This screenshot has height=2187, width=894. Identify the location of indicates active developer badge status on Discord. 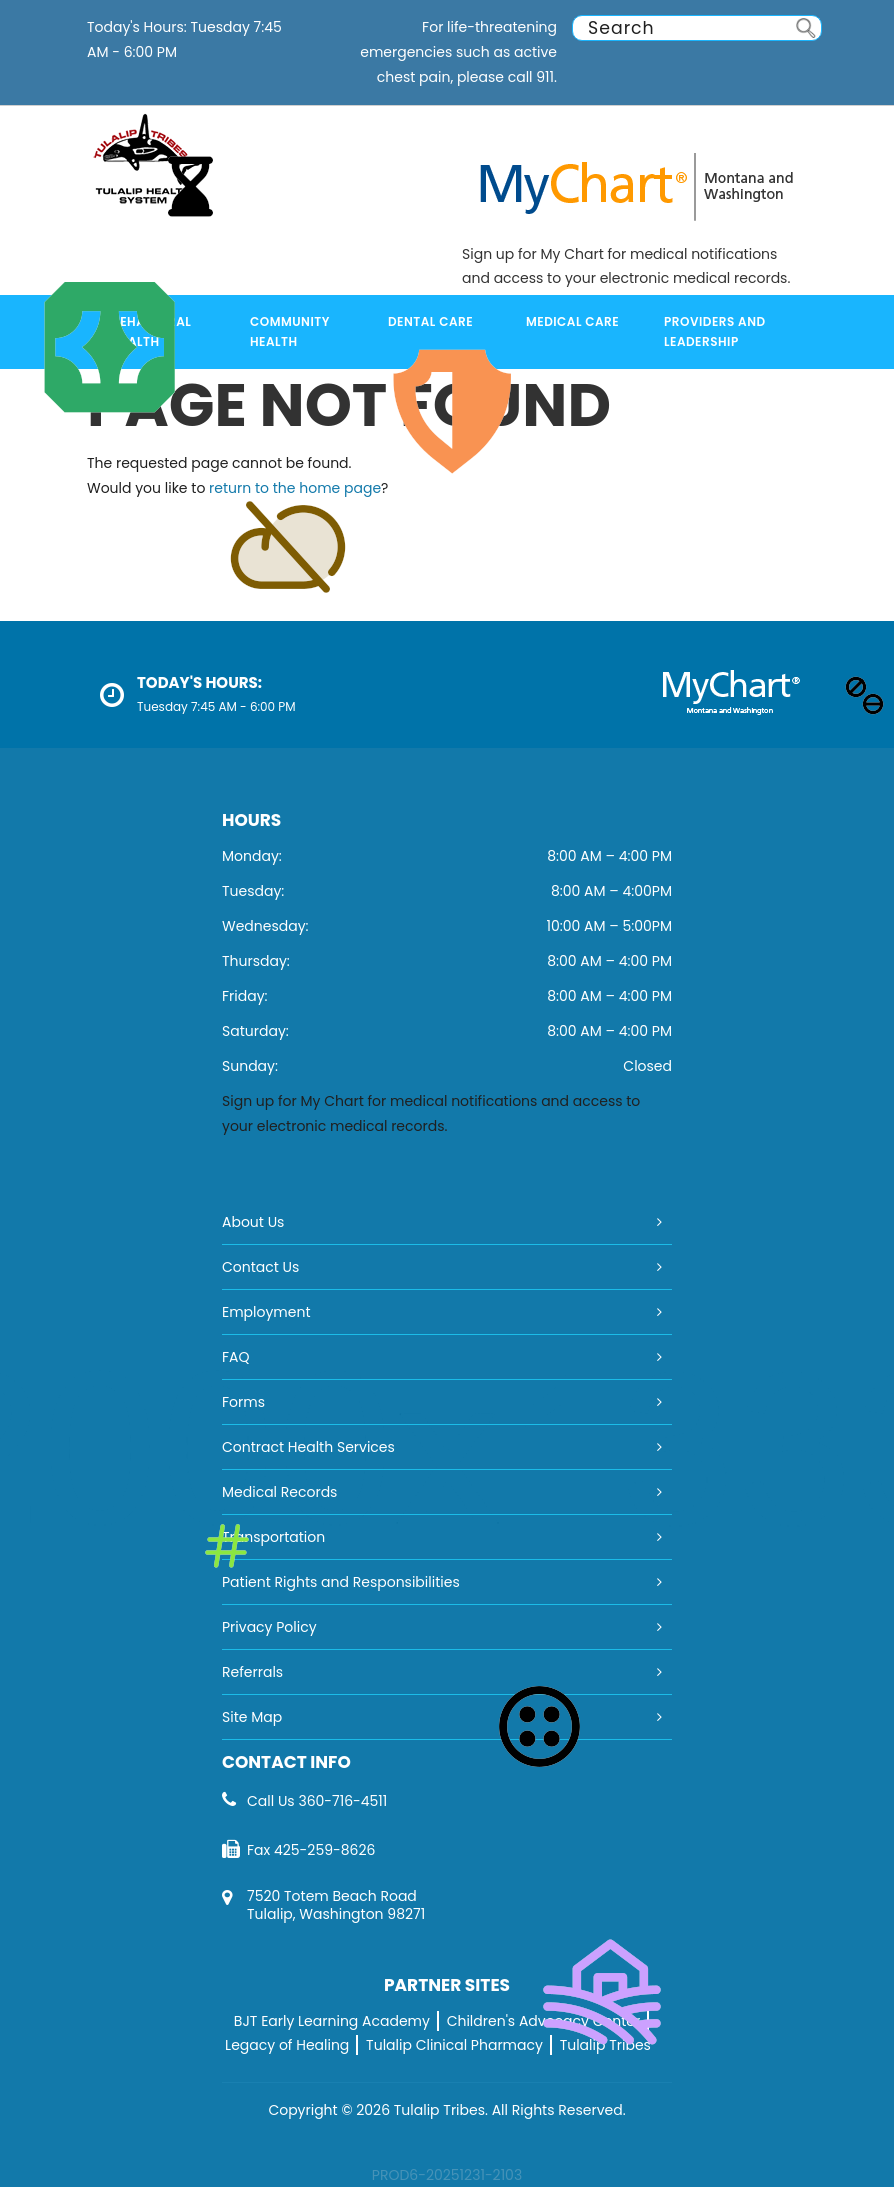
(110, 347).